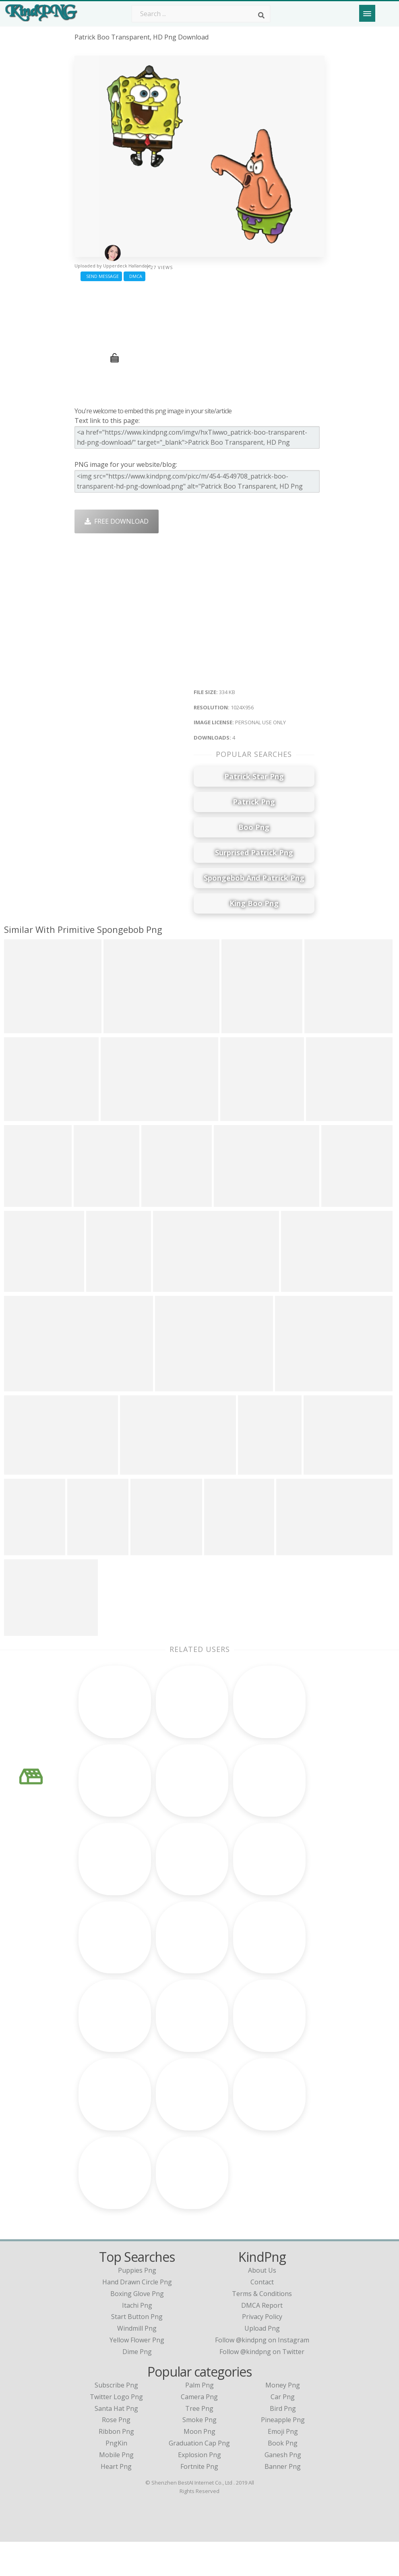 Image resolution: width=399 pixels, height=2576 pixels. I want to click on indicates an unlocked or unsecured state, so click(114, 358).